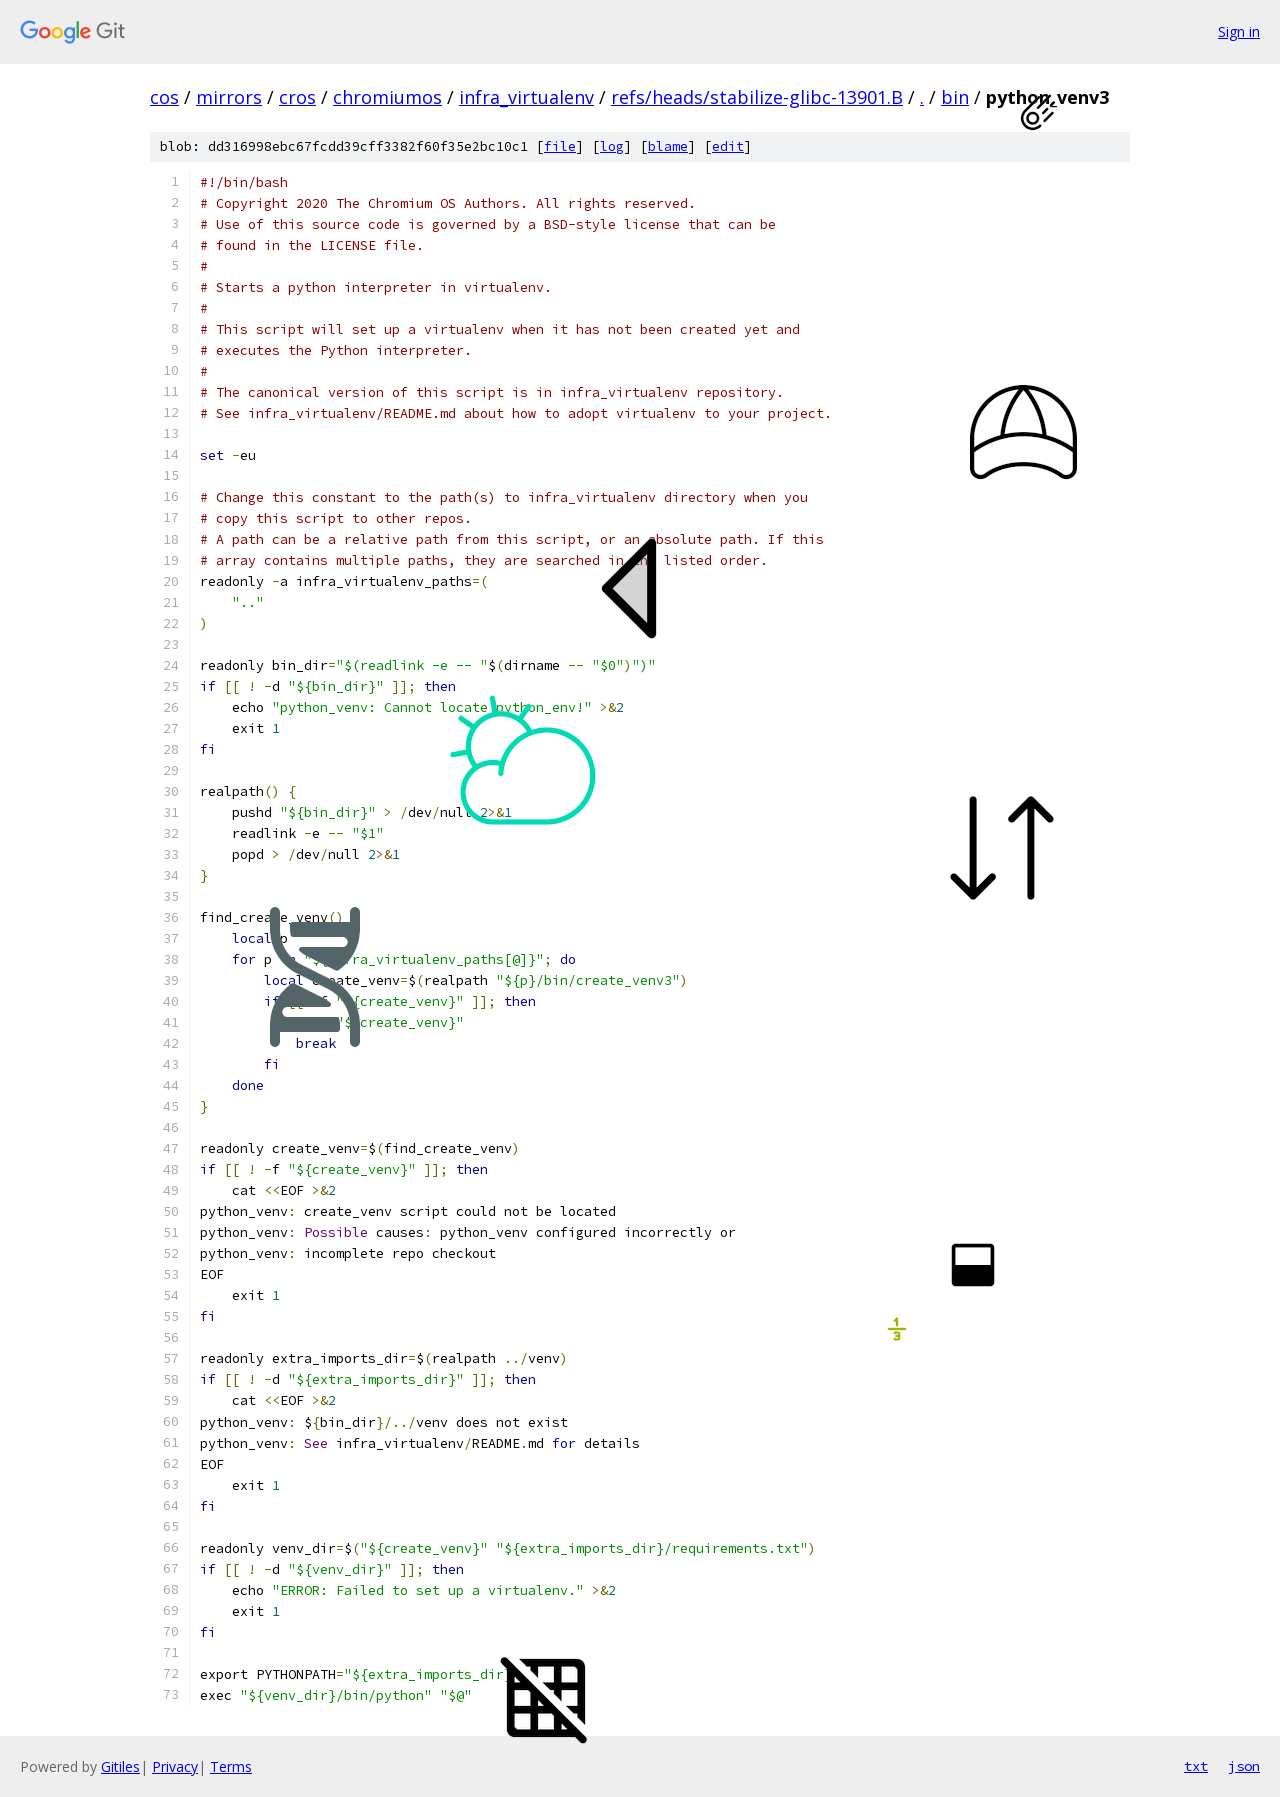  Describe the element at coordinates (1023, 438) in the screenshot. I see `select headwear or cap accessory` at that location.